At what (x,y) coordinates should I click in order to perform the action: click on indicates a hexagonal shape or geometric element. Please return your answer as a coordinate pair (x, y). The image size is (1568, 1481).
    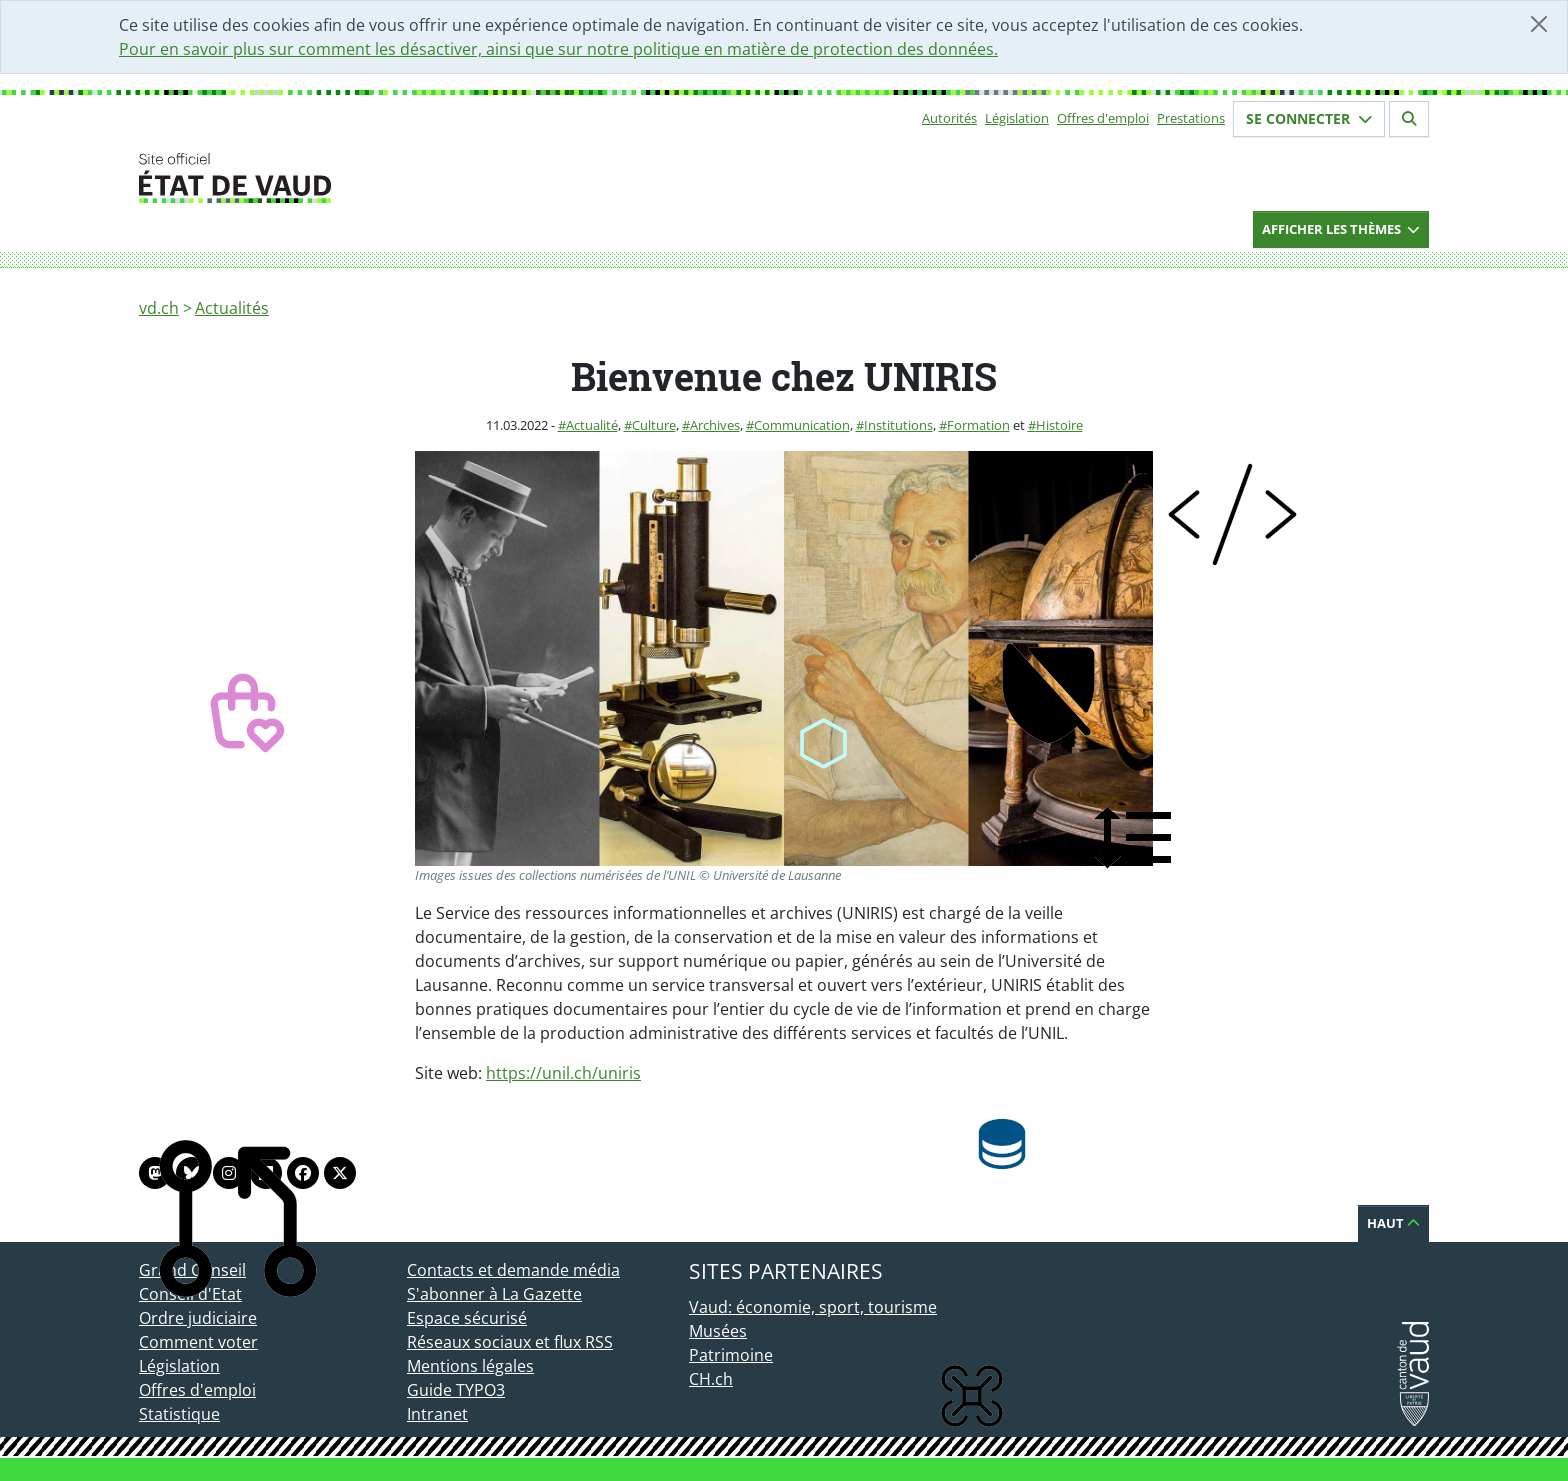
    Looking at the image, I should click on (823, 743).